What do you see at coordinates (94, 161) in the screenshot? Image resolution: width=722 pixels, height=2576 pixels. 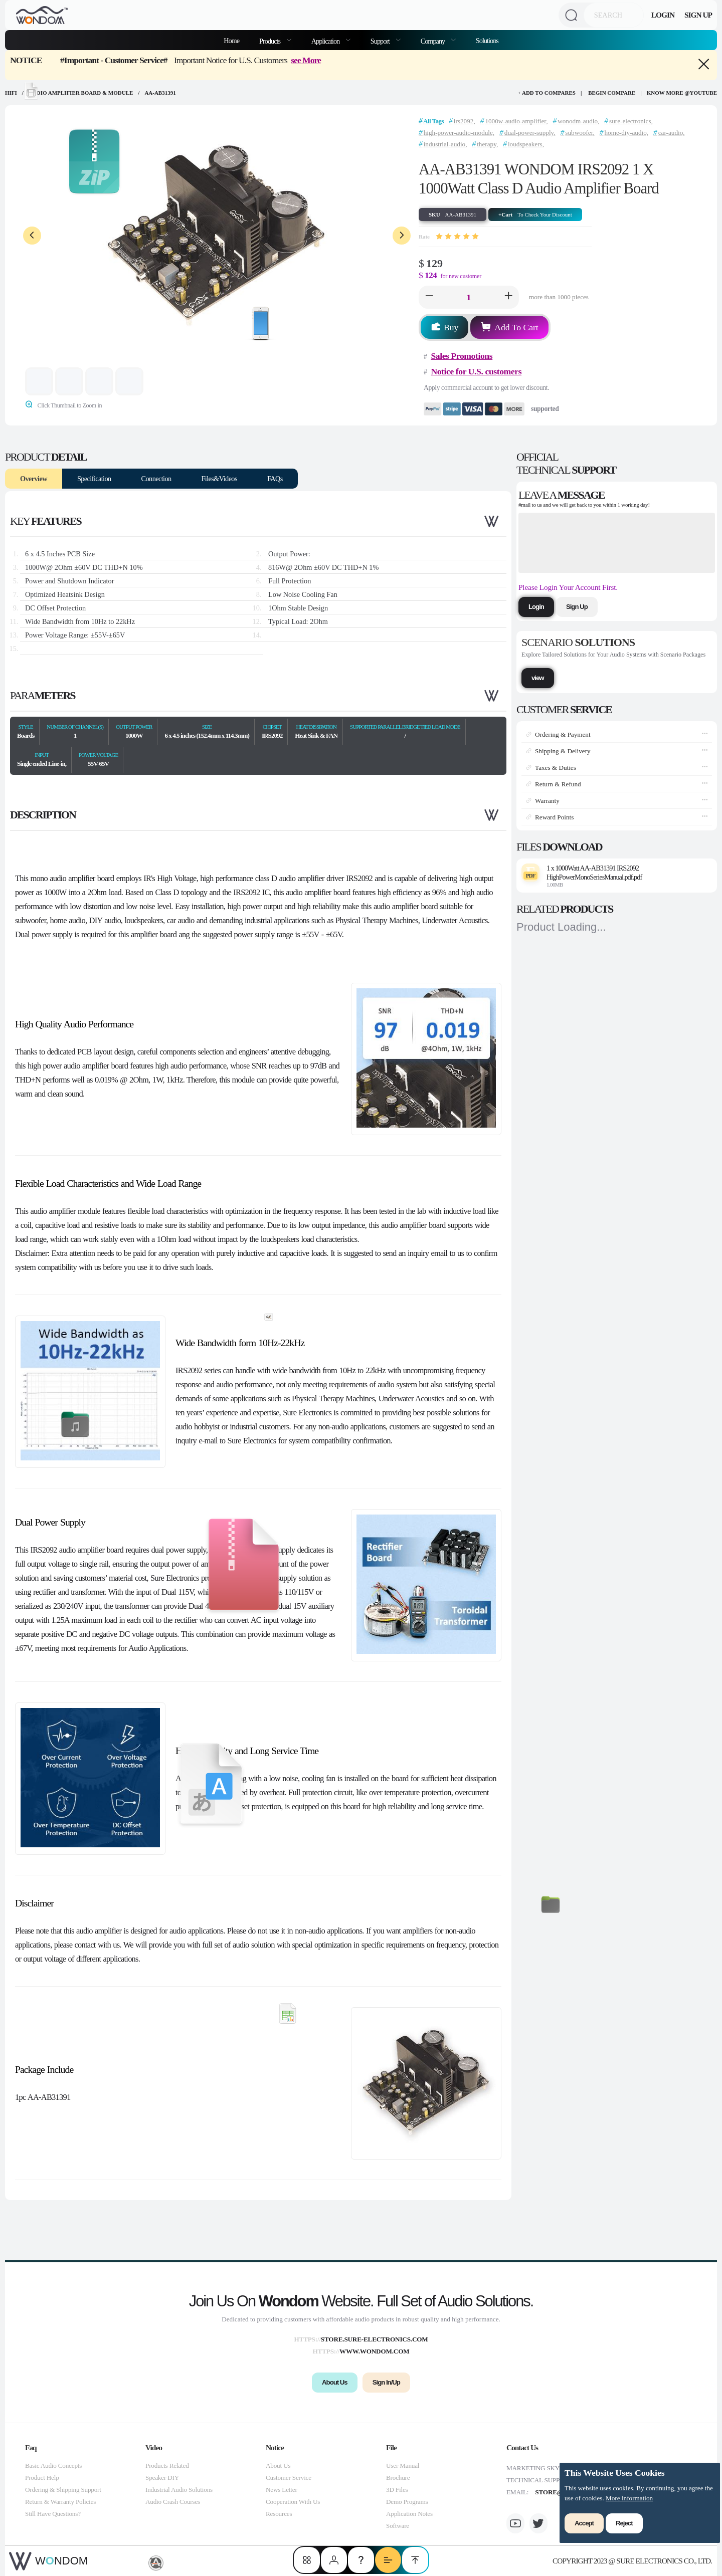 I see `a compressed zip file` at bounding box center [94, 161].